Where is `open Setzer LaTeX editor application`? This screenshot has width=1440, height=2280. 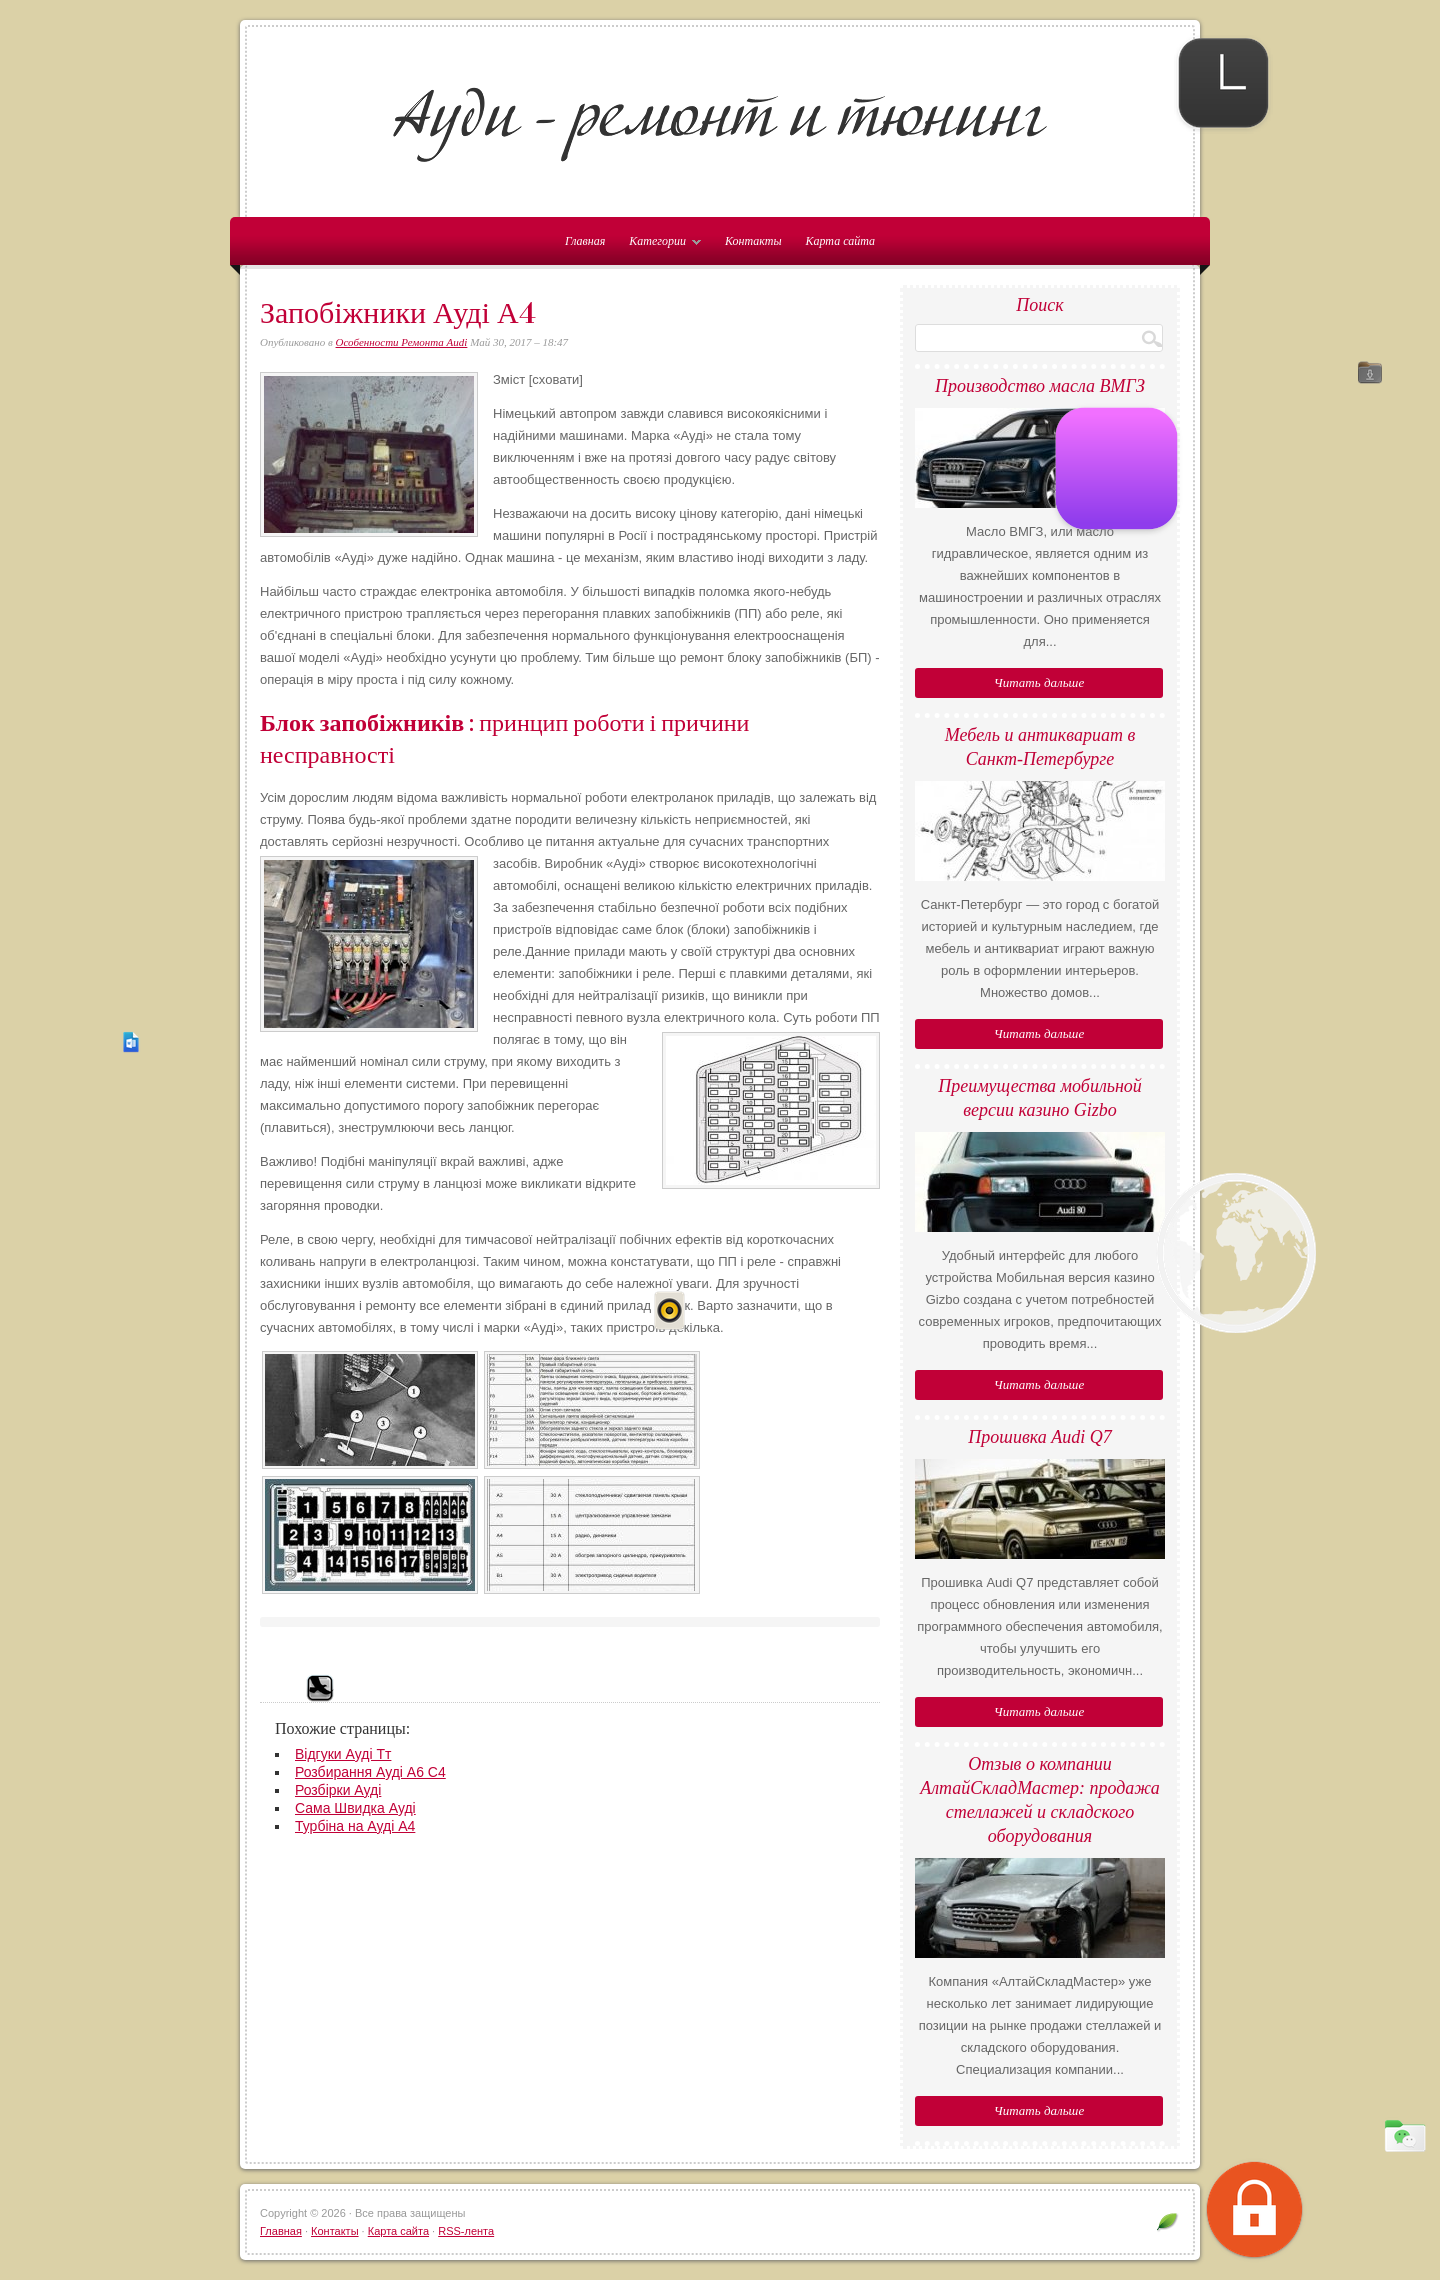
open Setzer LaTeX editor application is located at coordinates (320, 1688).